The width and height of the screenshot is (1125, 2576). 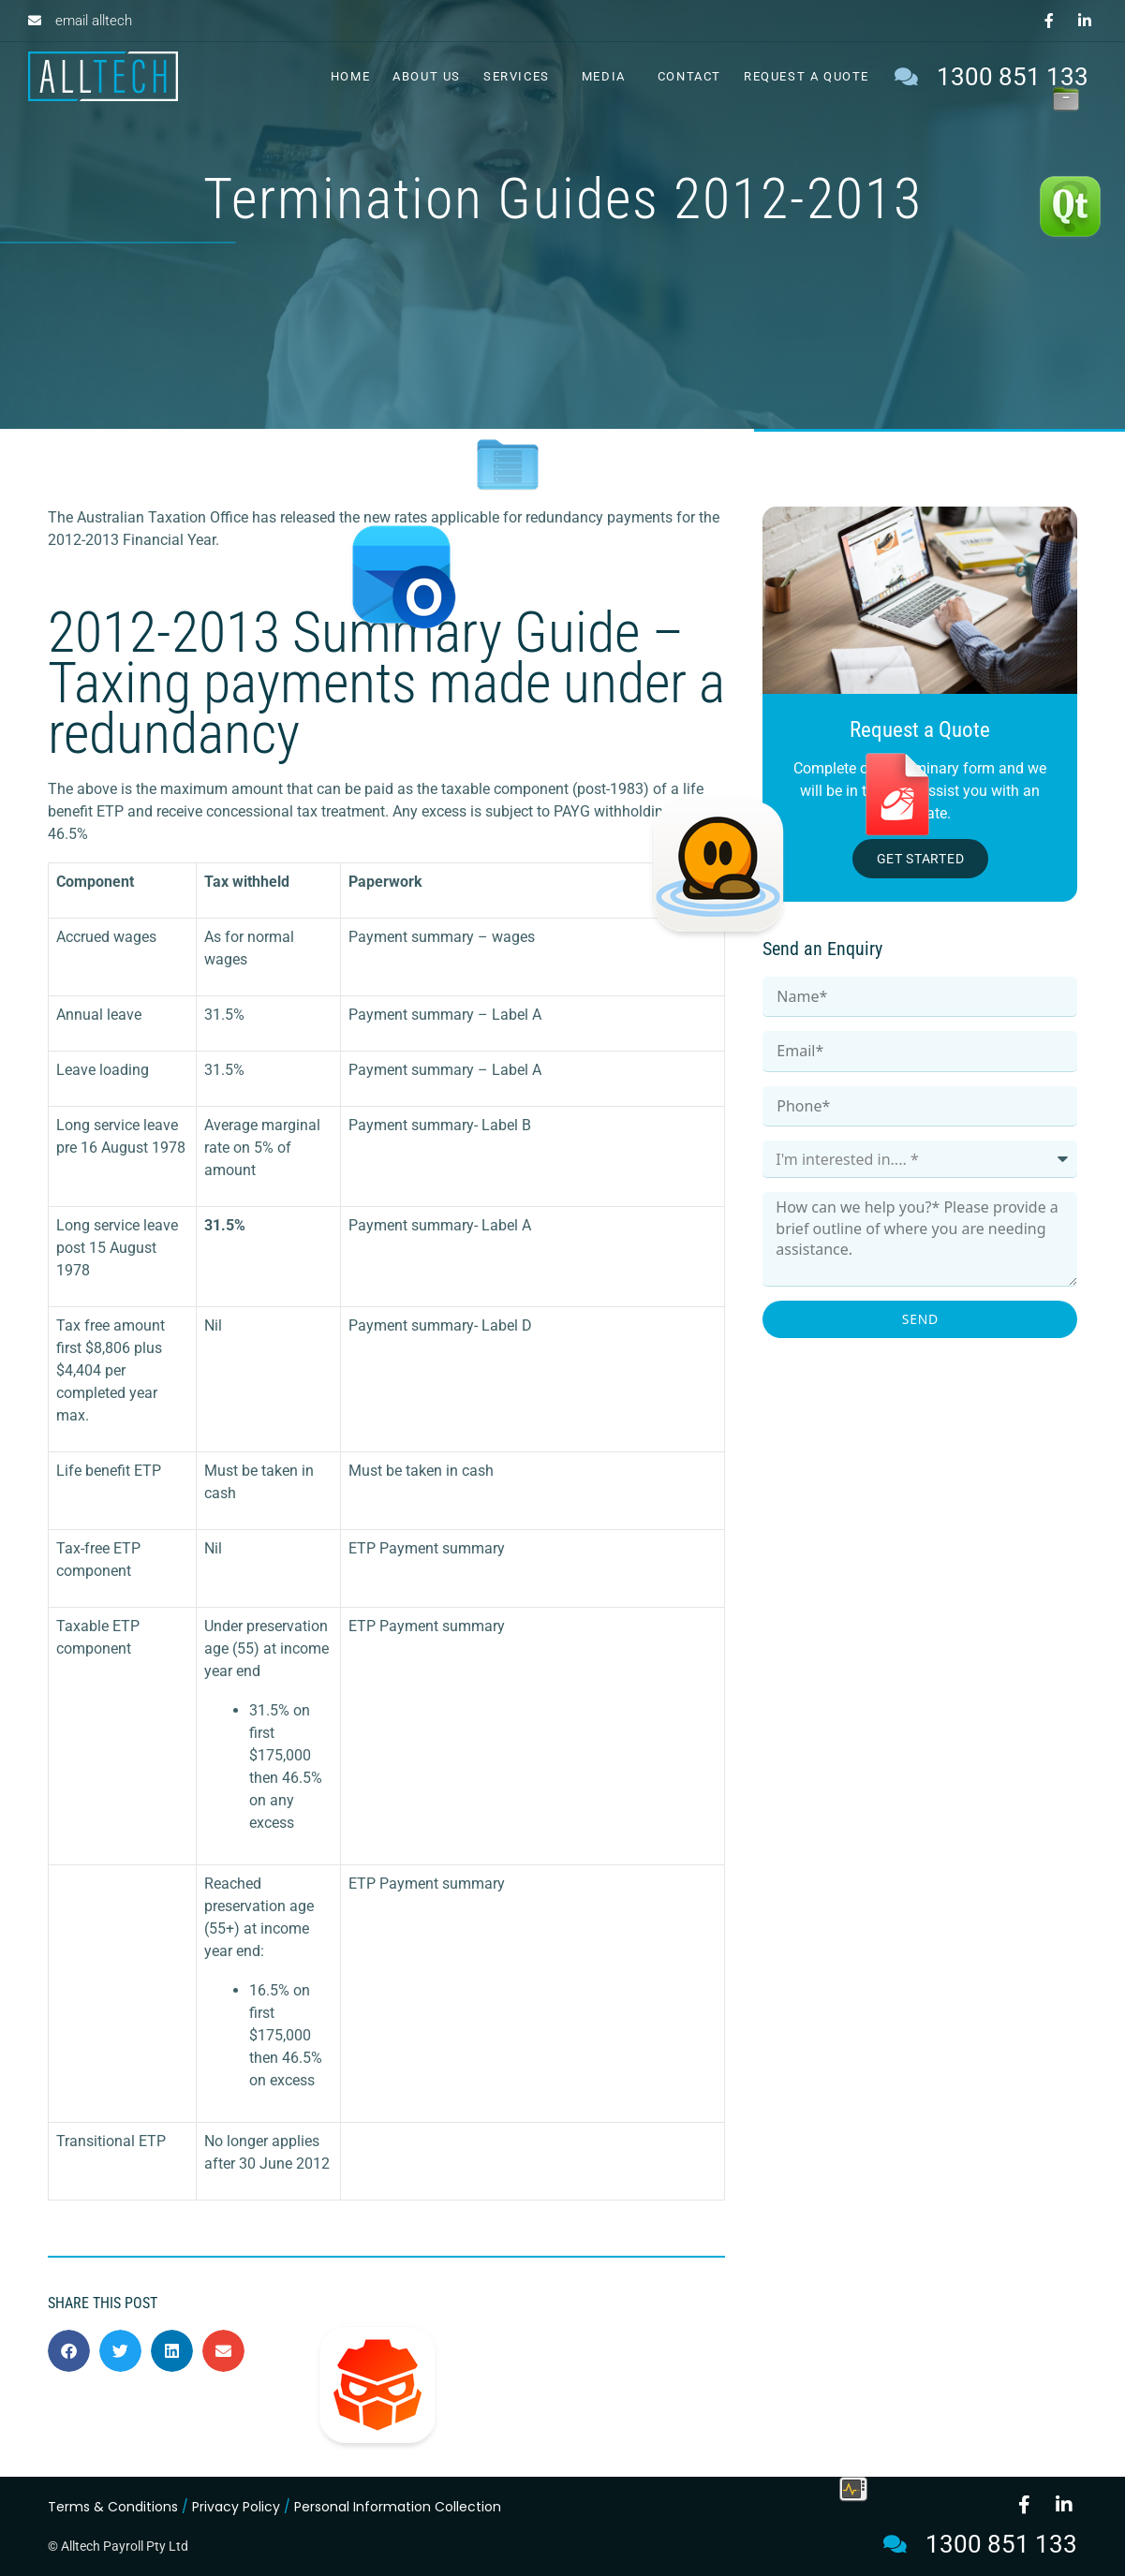 I want to click on open the file manager application, so click(x=1066, y=98).